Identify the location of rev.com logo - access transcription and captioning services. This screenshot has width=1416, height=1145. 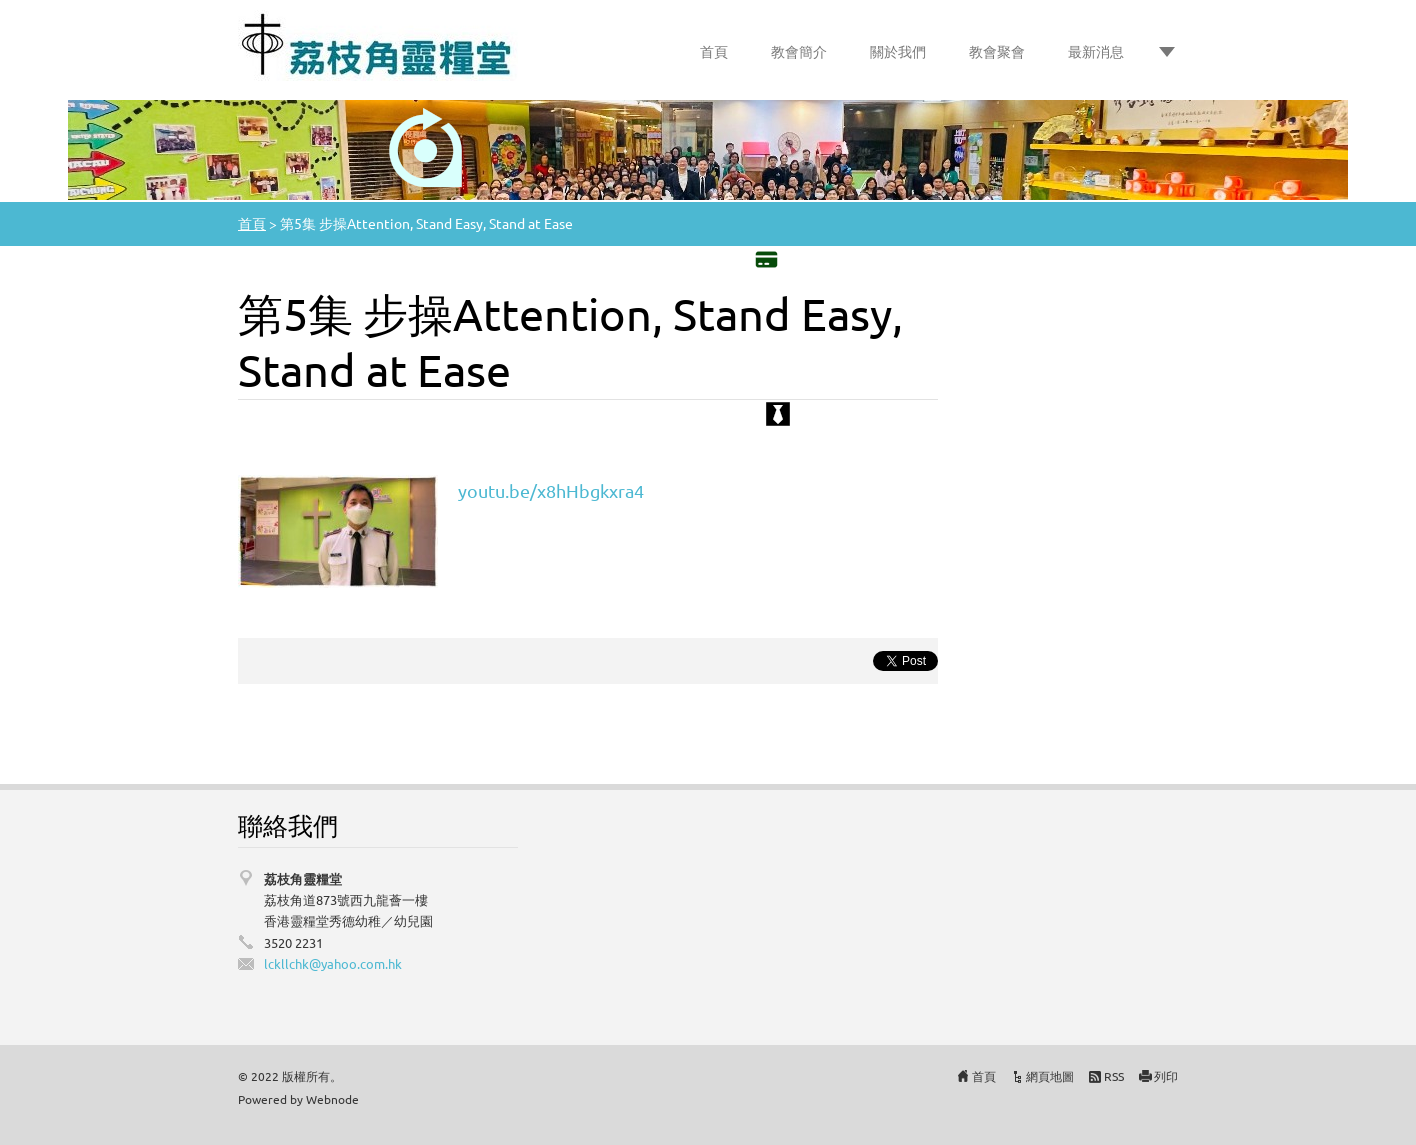
(425, 147).